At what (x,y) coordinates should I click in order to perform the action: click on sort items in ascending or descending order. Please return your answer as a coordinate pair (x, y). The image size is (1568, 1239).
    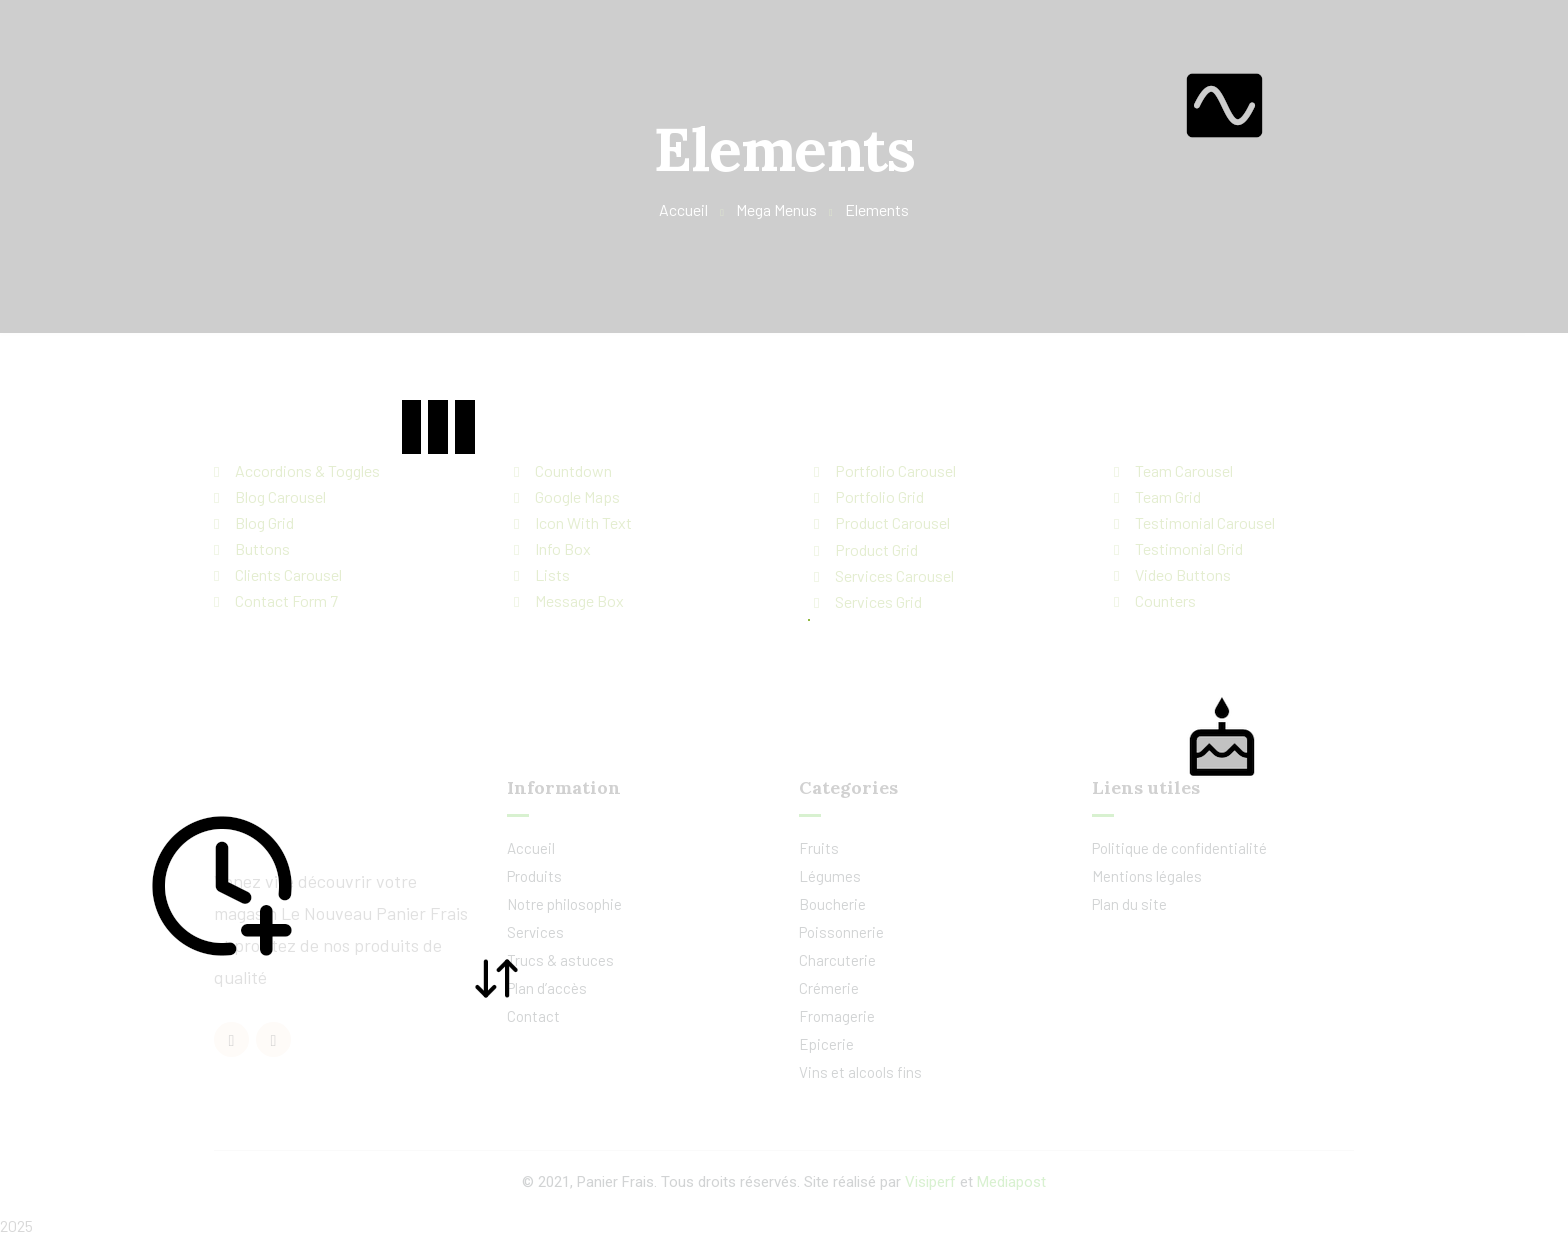
    Looking at the image, I should click on (496, 978).